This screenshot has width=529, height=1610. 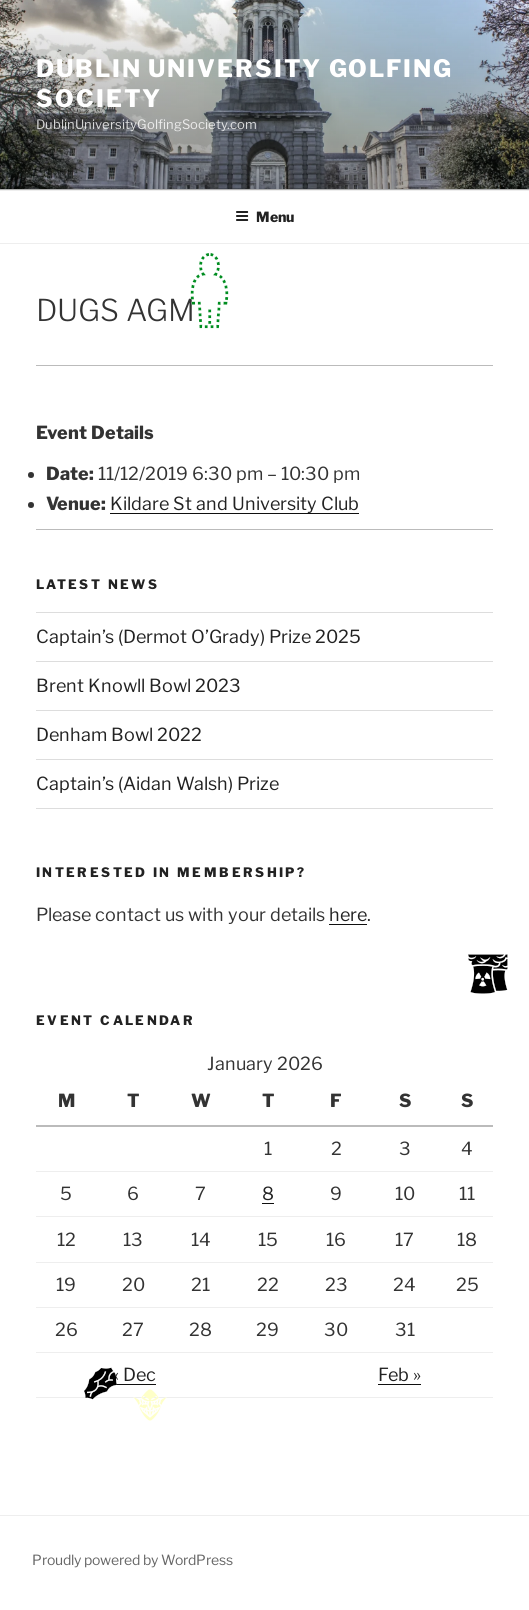 What do you see at coordinates (150, 1405) in the screenshot?
I see `select goblin character or enemy type` at bounding box center [150, 1405].